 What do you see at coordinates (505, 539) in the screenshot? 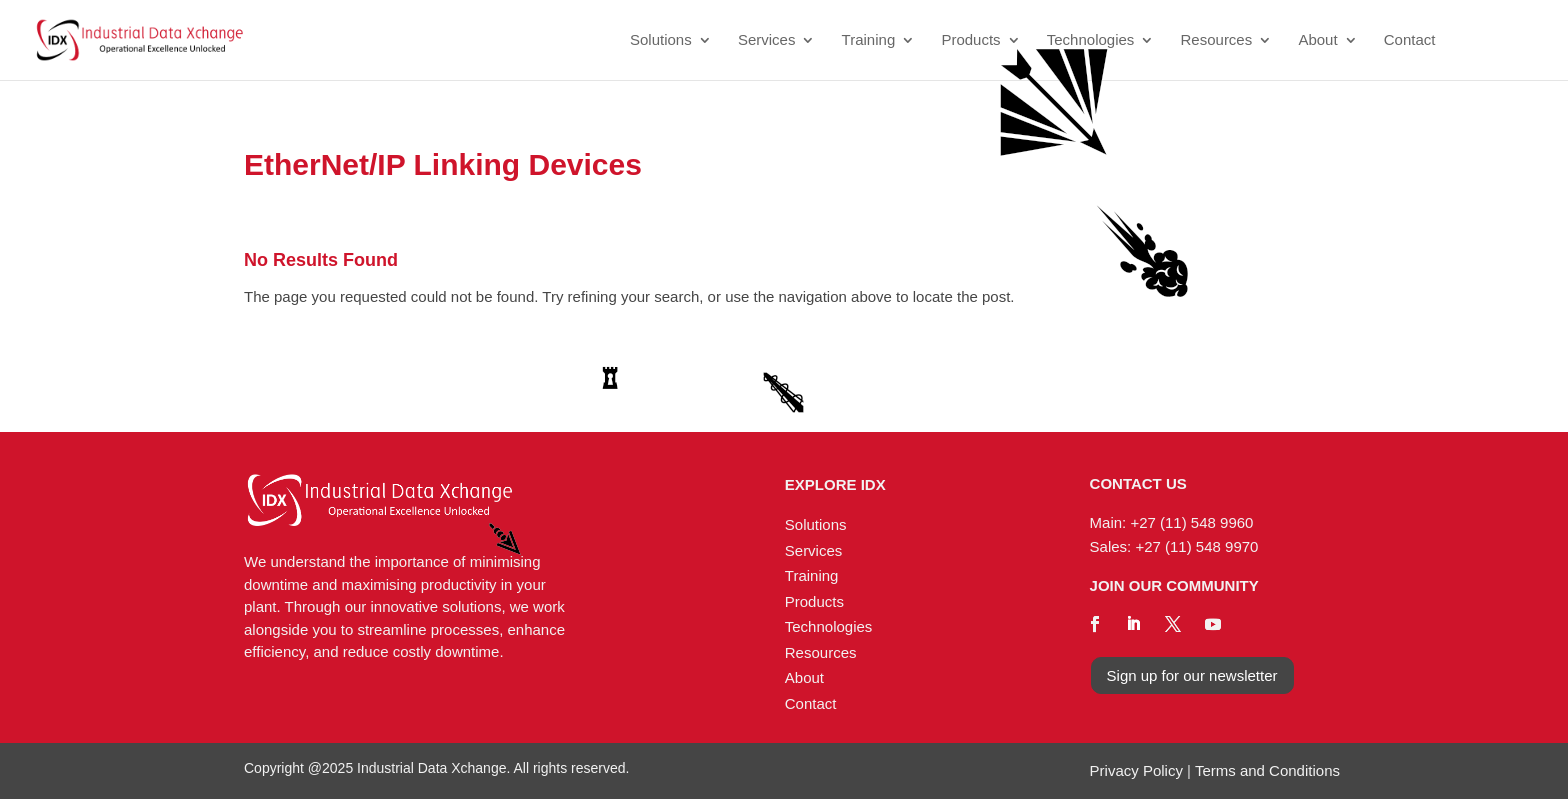
I see `select arrow or projectile type in archery game` at bounding box center [505, 539].